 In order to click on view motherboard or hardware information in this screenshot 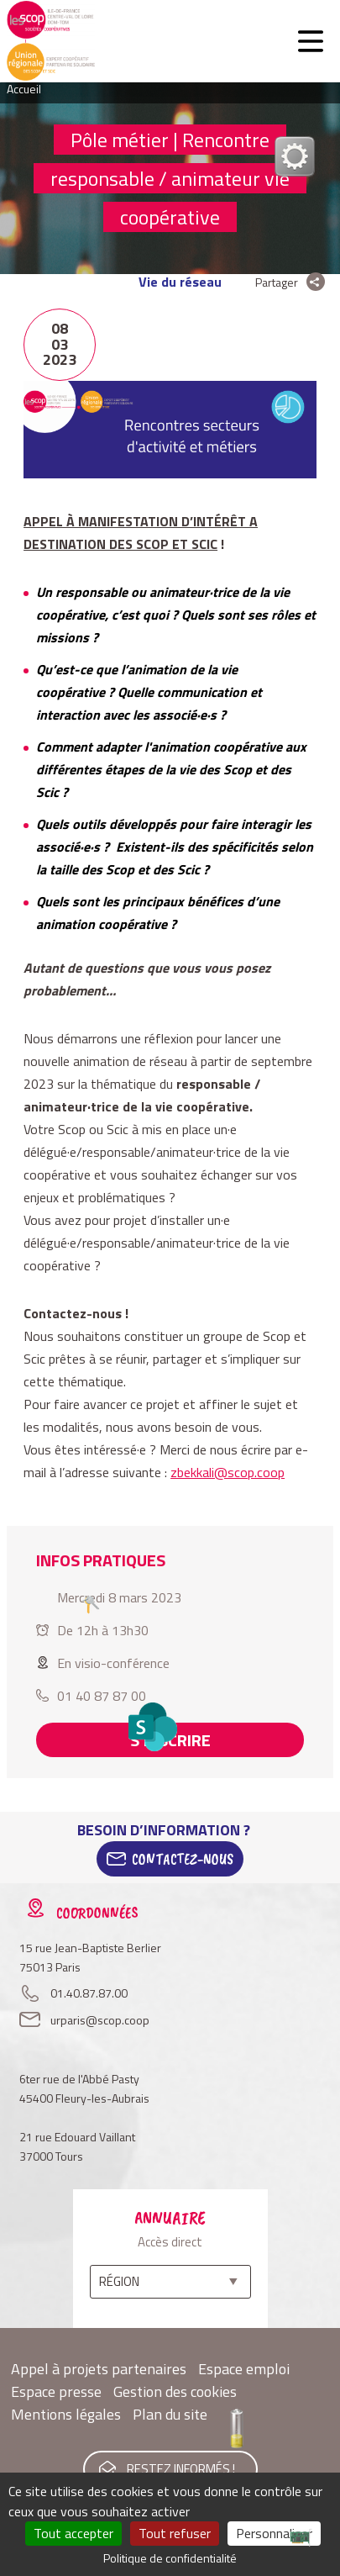, I will do `click(301, 2537)`.